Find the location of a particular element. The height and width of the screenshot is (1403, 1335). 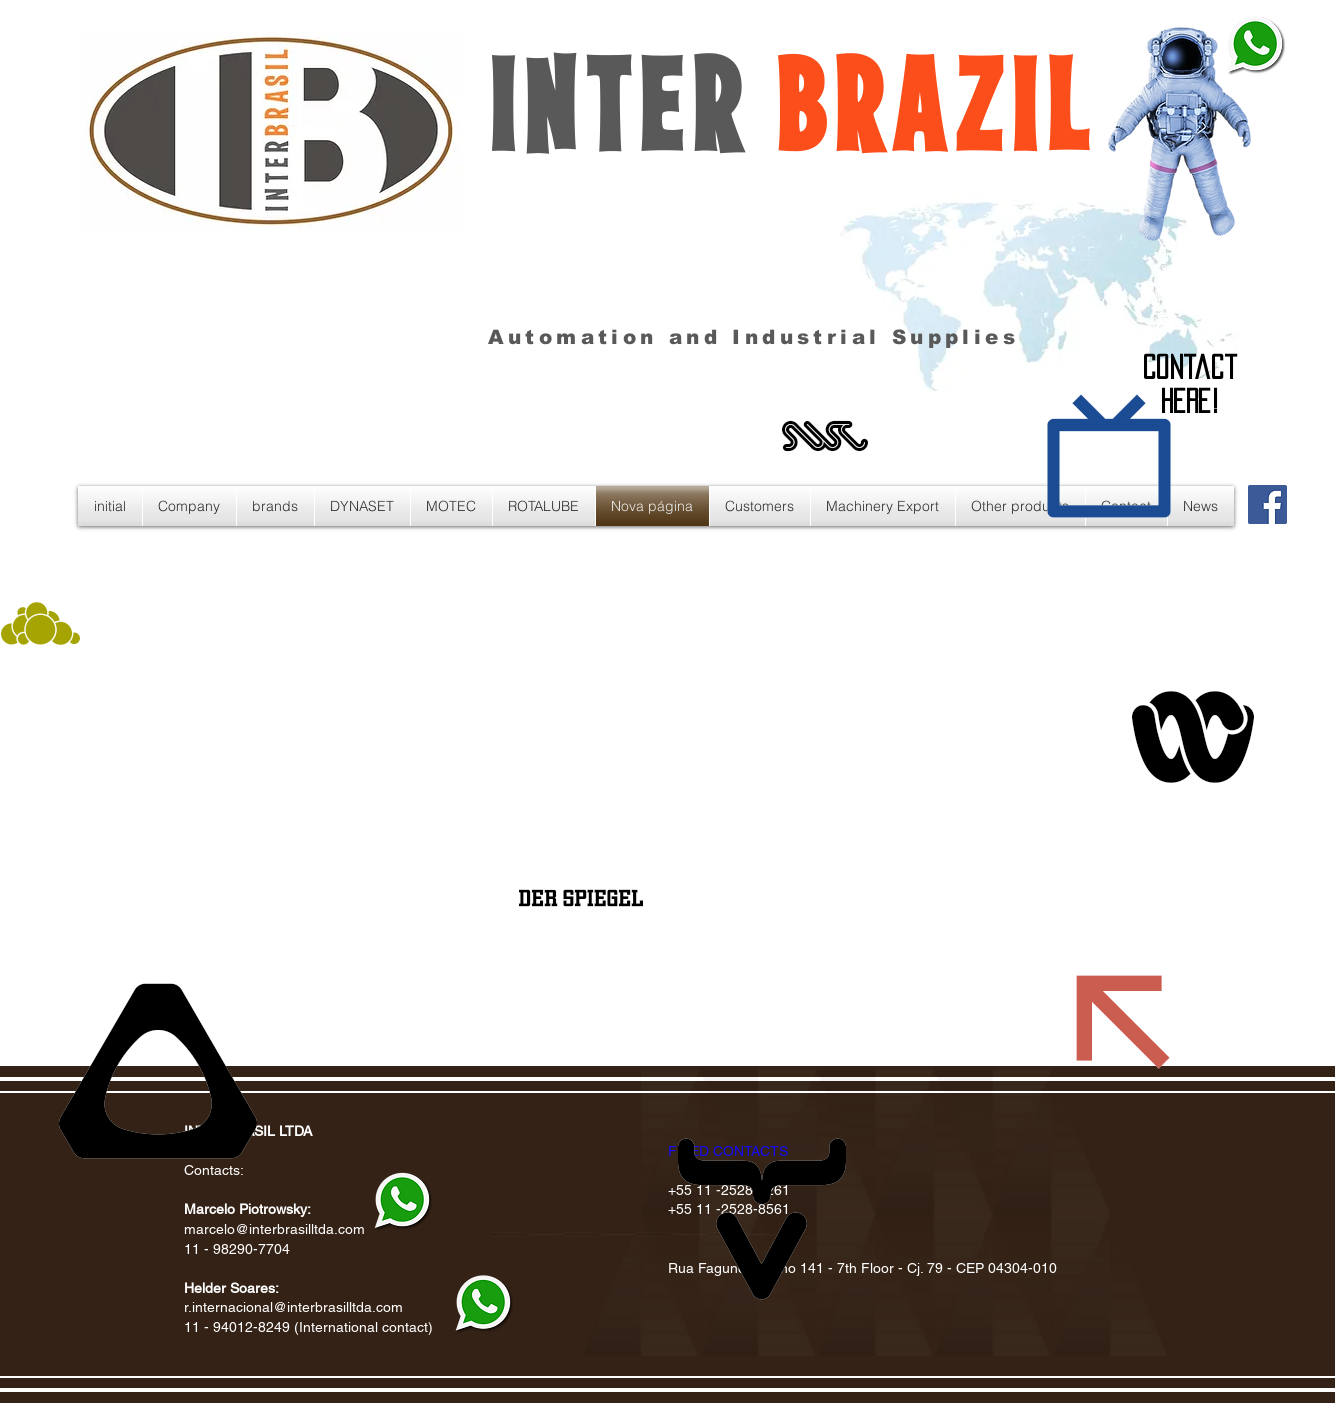

vaadin framework branding logo is located at coordinates (762, 1219).